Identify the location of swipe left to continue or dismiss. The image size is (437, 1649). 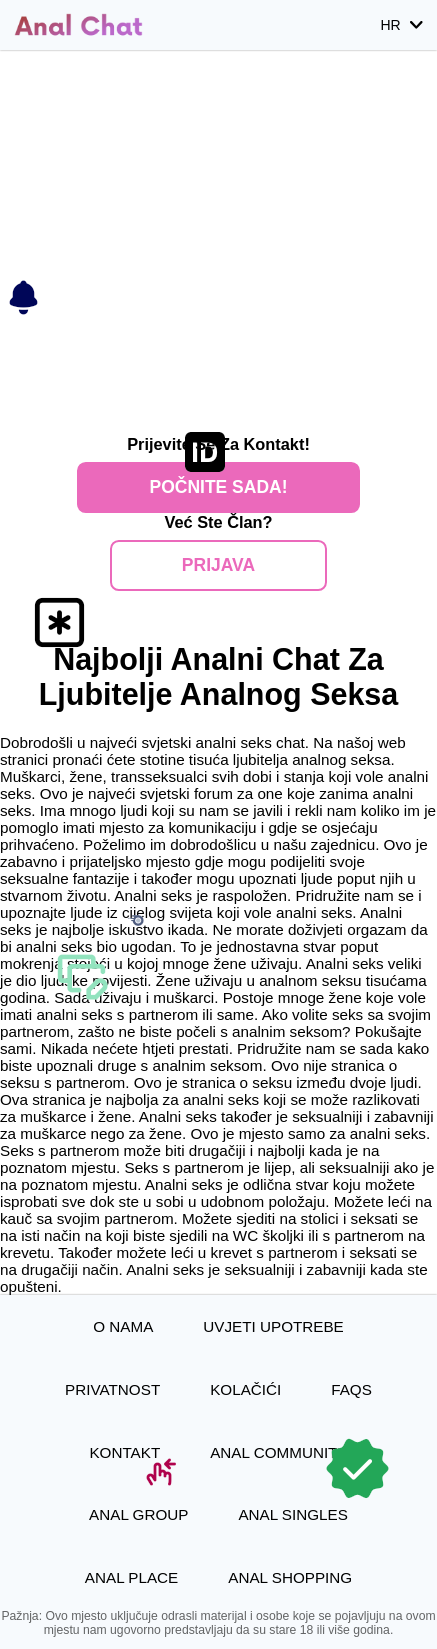
(160, 1473).